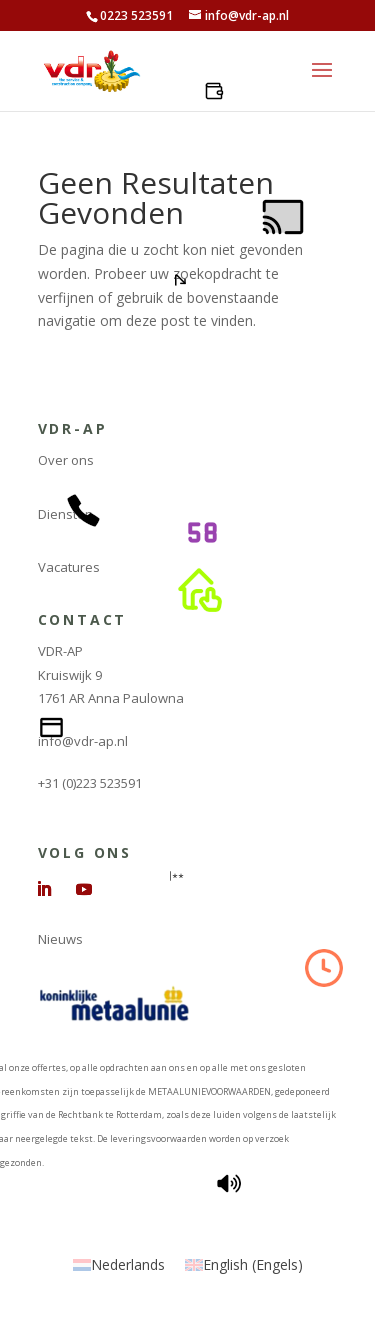 The image size is (375, 1319). I want to click on indicates item number 58 in a list or sequence, so click(202, 532).